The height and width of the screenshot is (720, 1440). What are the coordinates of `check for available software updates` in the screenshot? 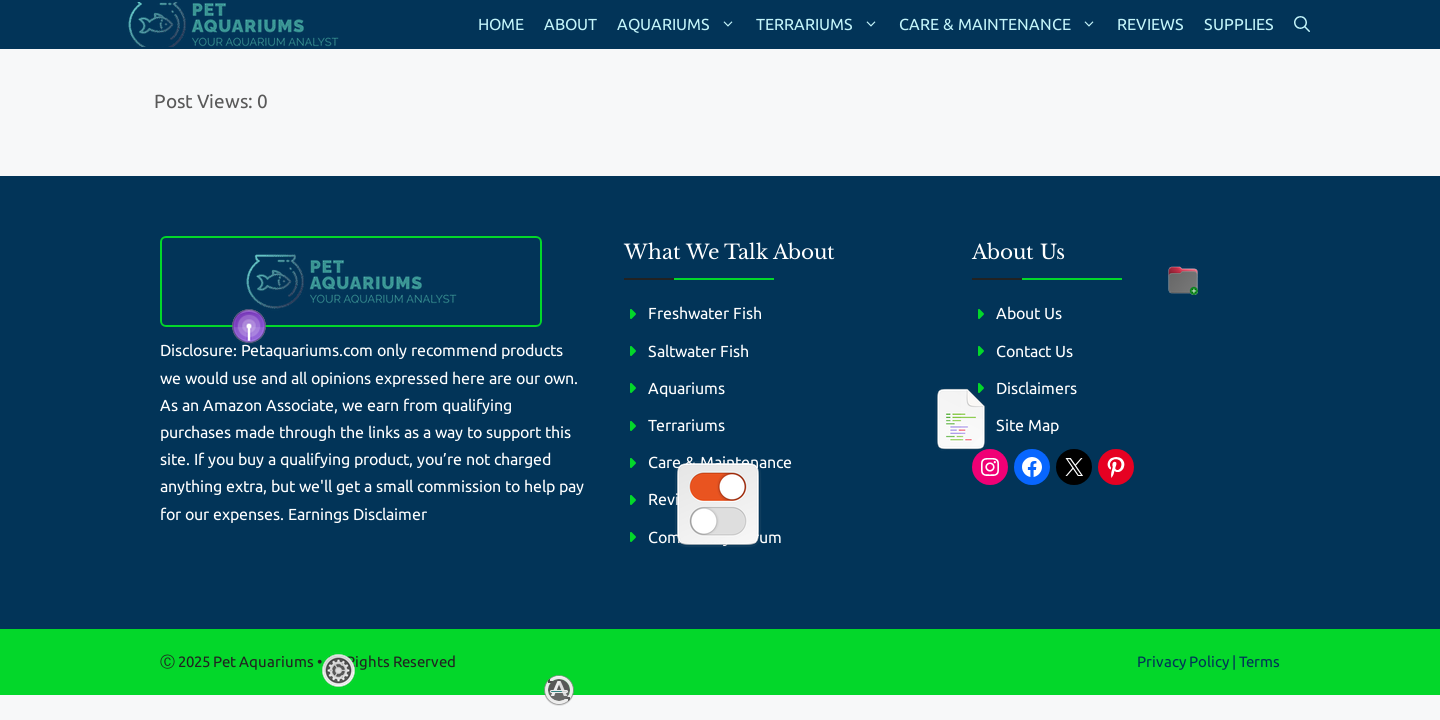 It's located at (559, 690).